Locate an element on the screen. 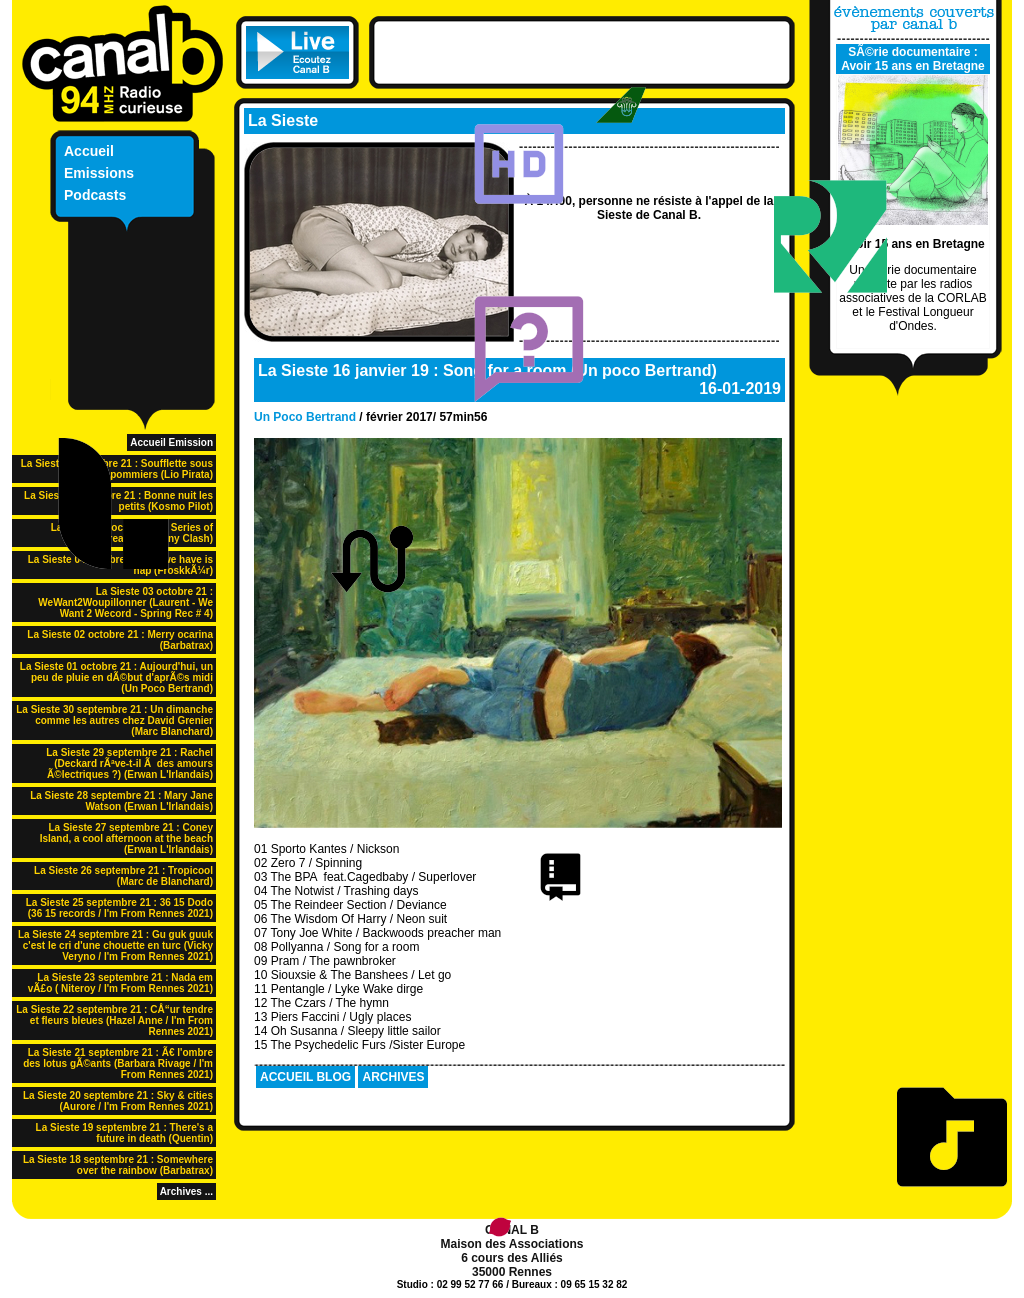 Image resolution: width=1024 pixels, height=1298 pixels. indicates RISC-V architecture compatibility is located at coordinates (830, 236).